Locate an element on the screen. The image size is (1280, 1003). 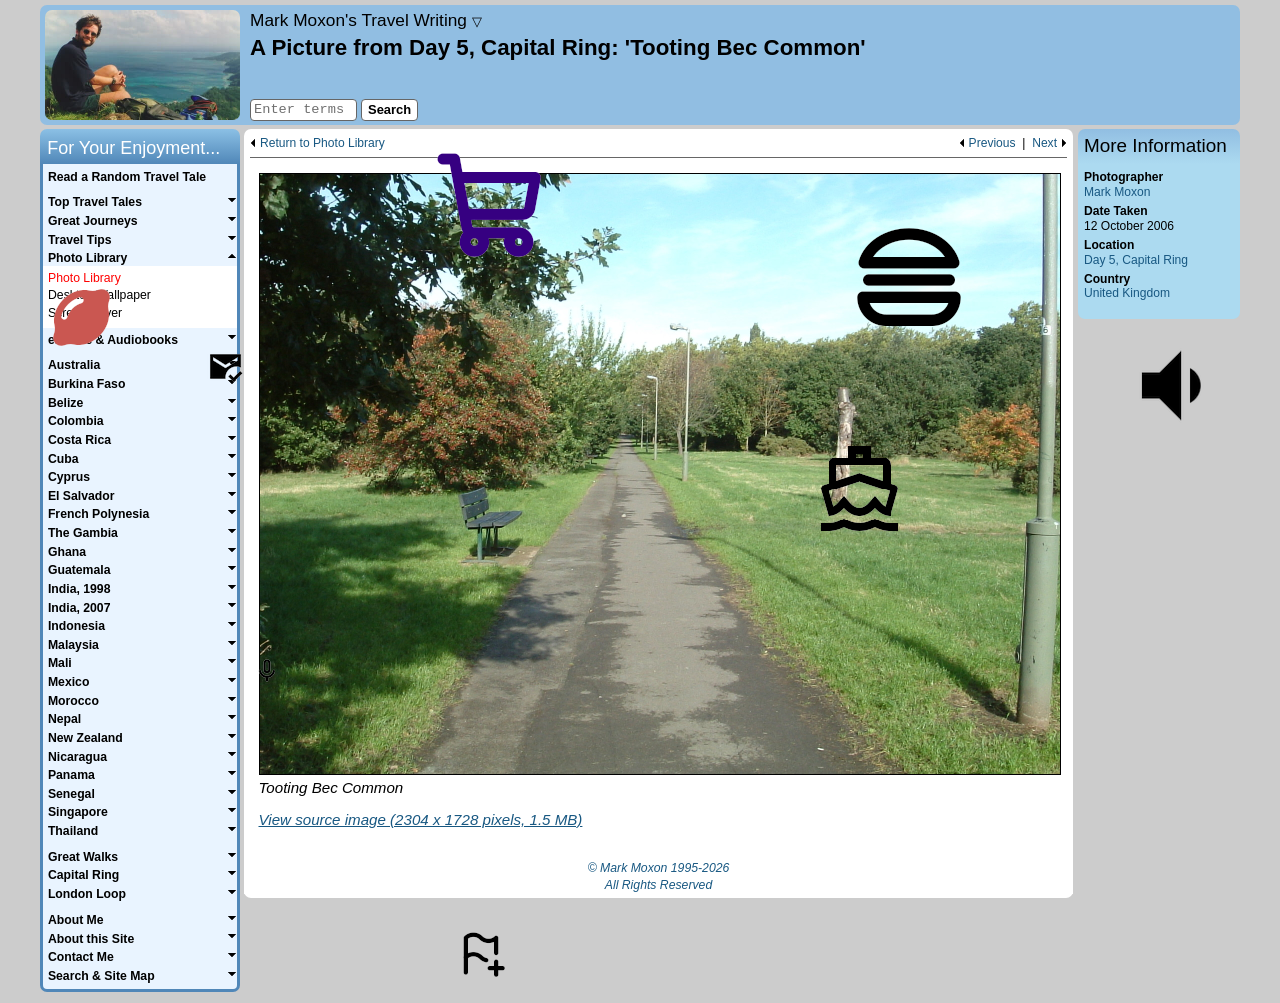
get directions by ferry or boat is located at coordinates (859, 488).